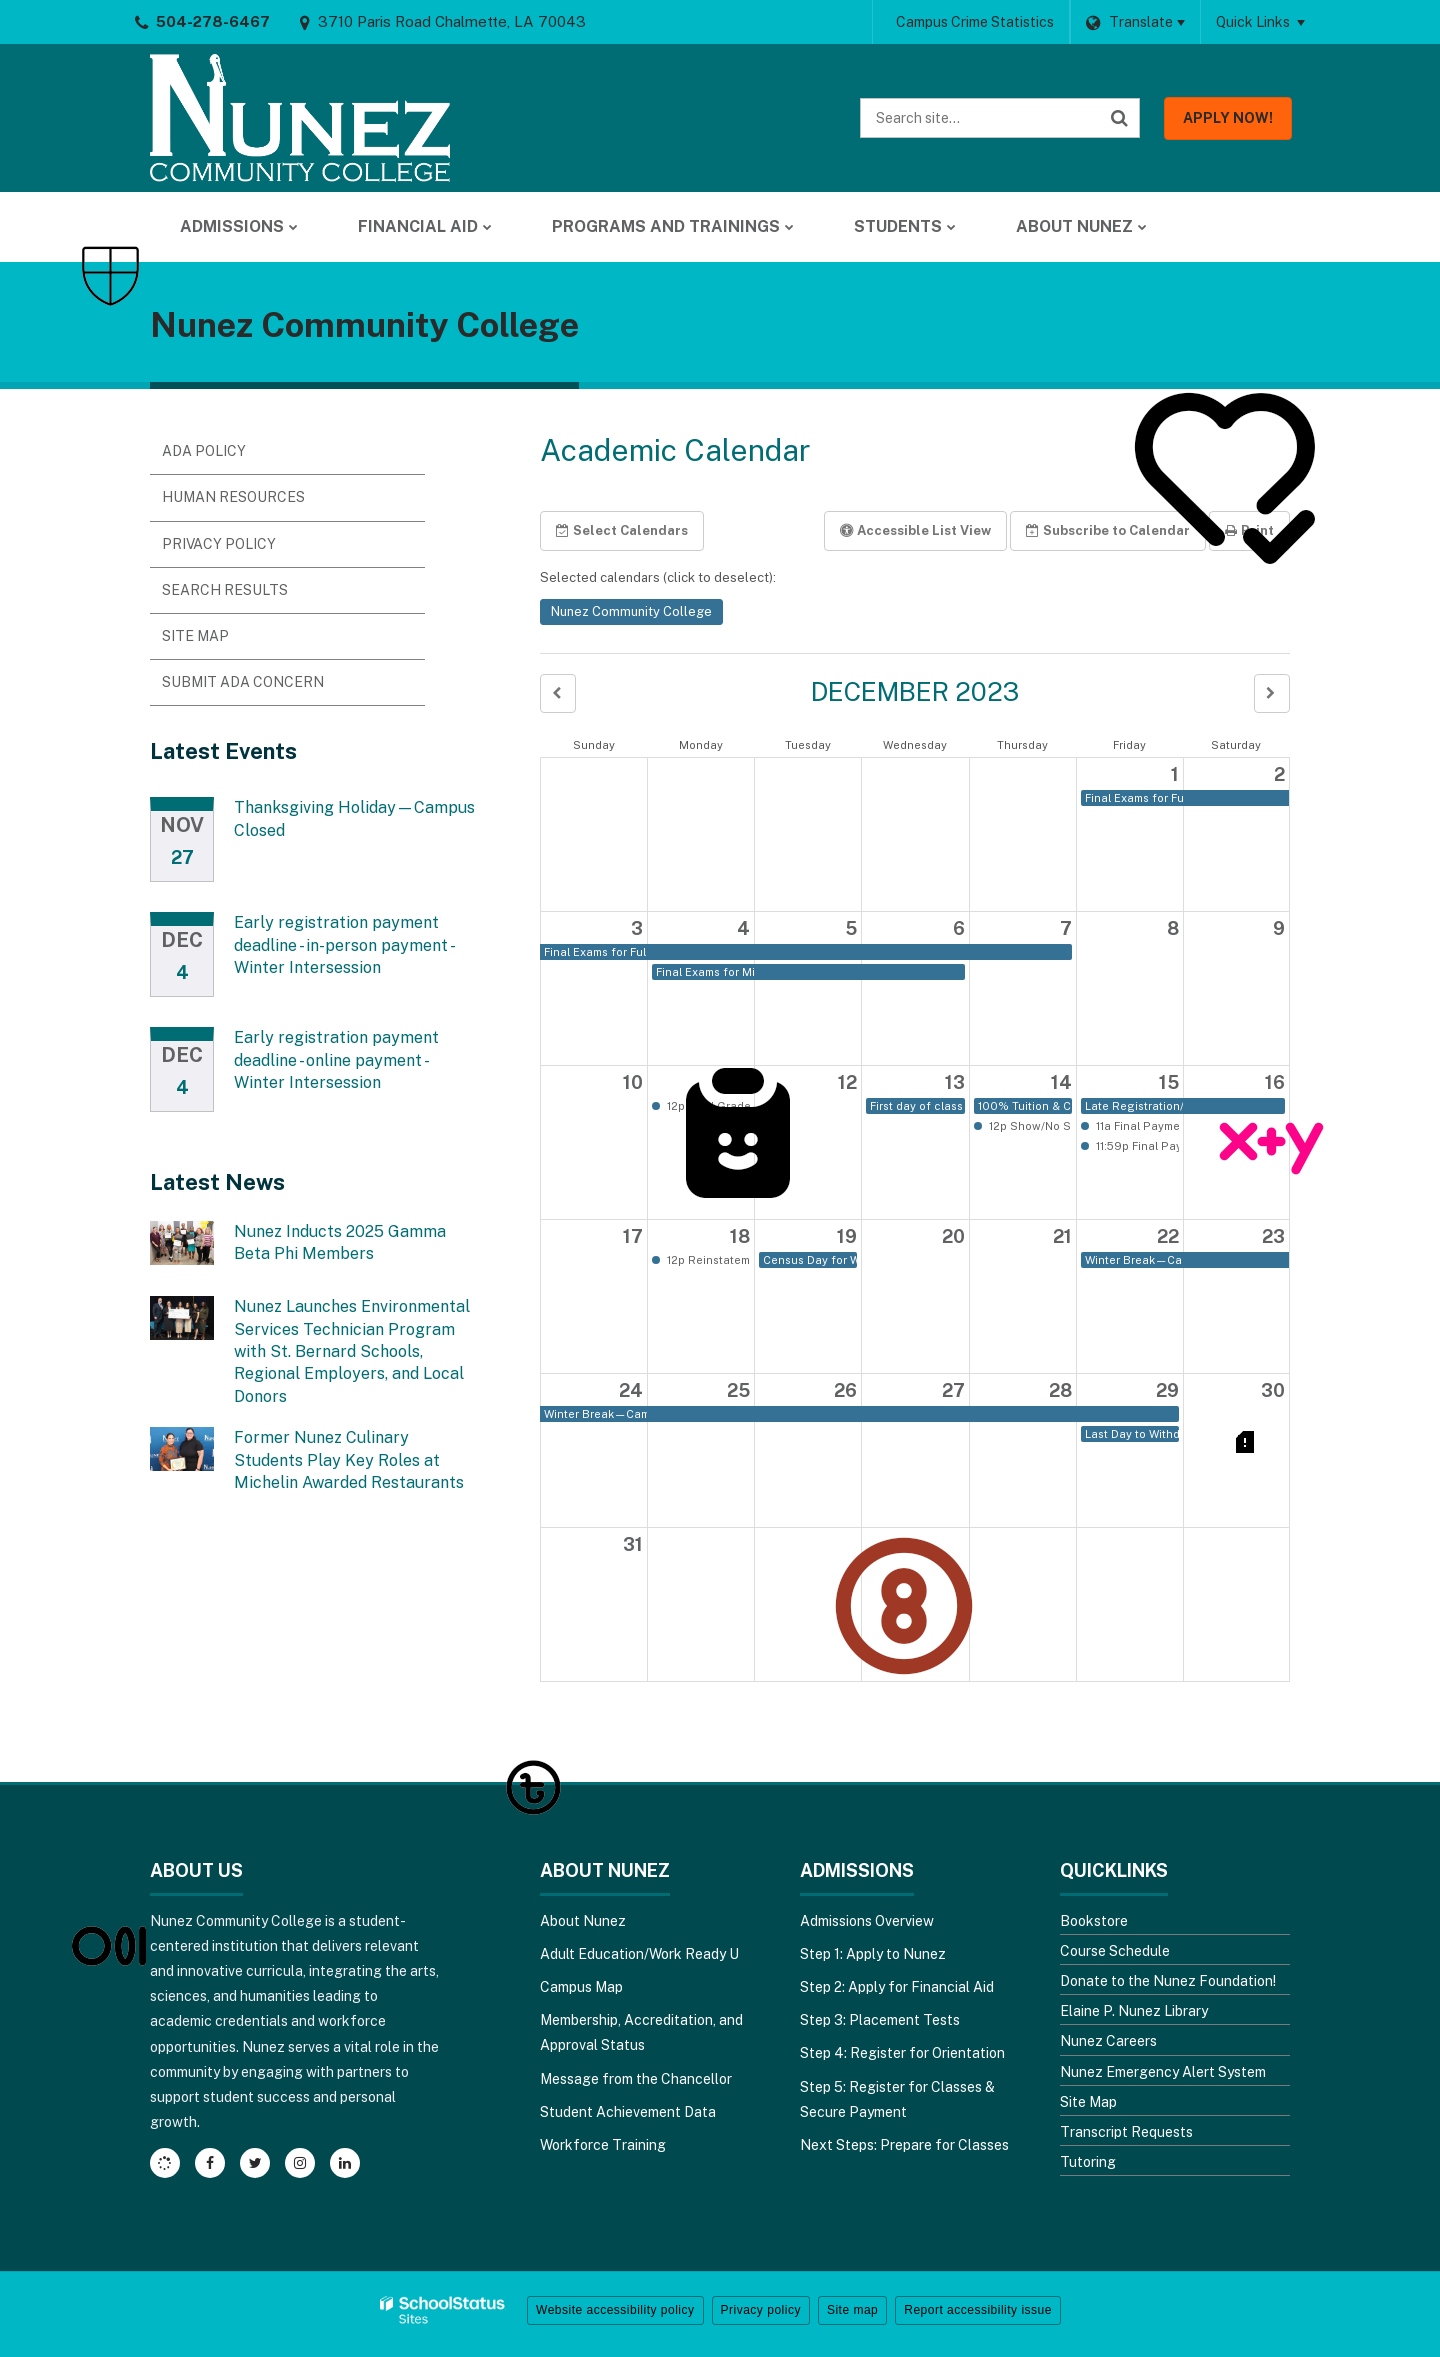 The height and width of the screenshot is (2357, 1440). Describe the element at coordinates (1225, 474) in the screenshot. I see `item added to favorites successfully` at that location.